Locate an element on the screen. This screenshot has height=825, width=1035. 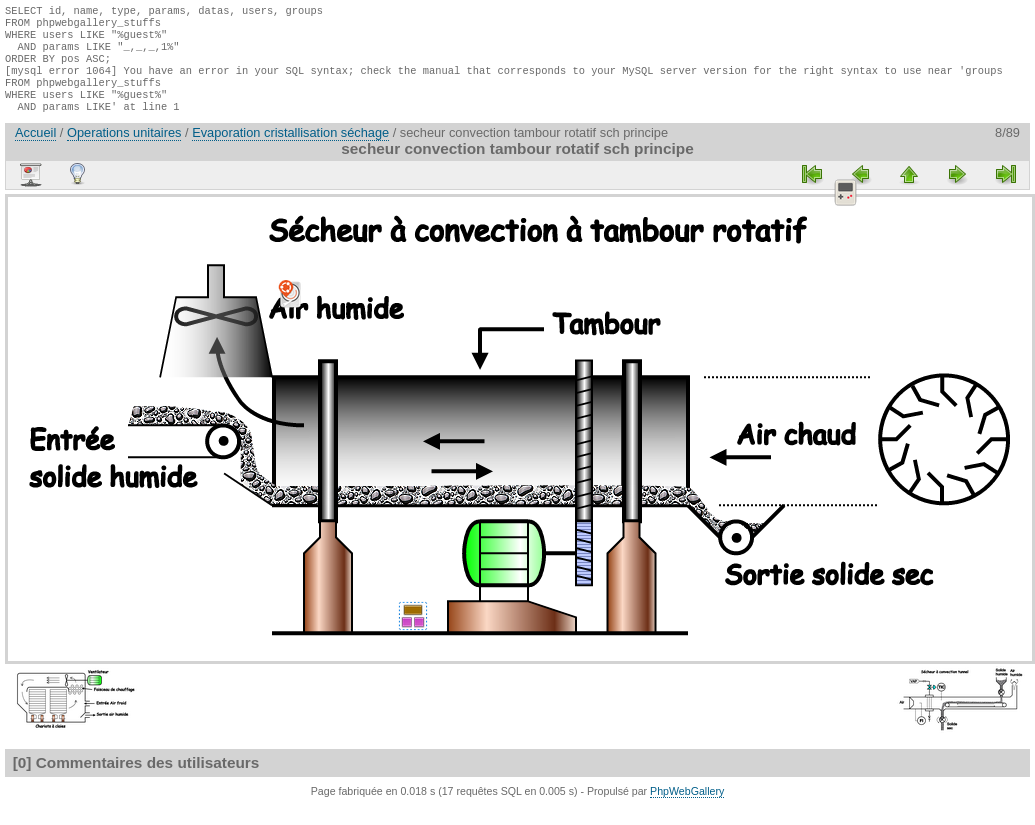
select all items in the current view is located at coordinates (413, 616).